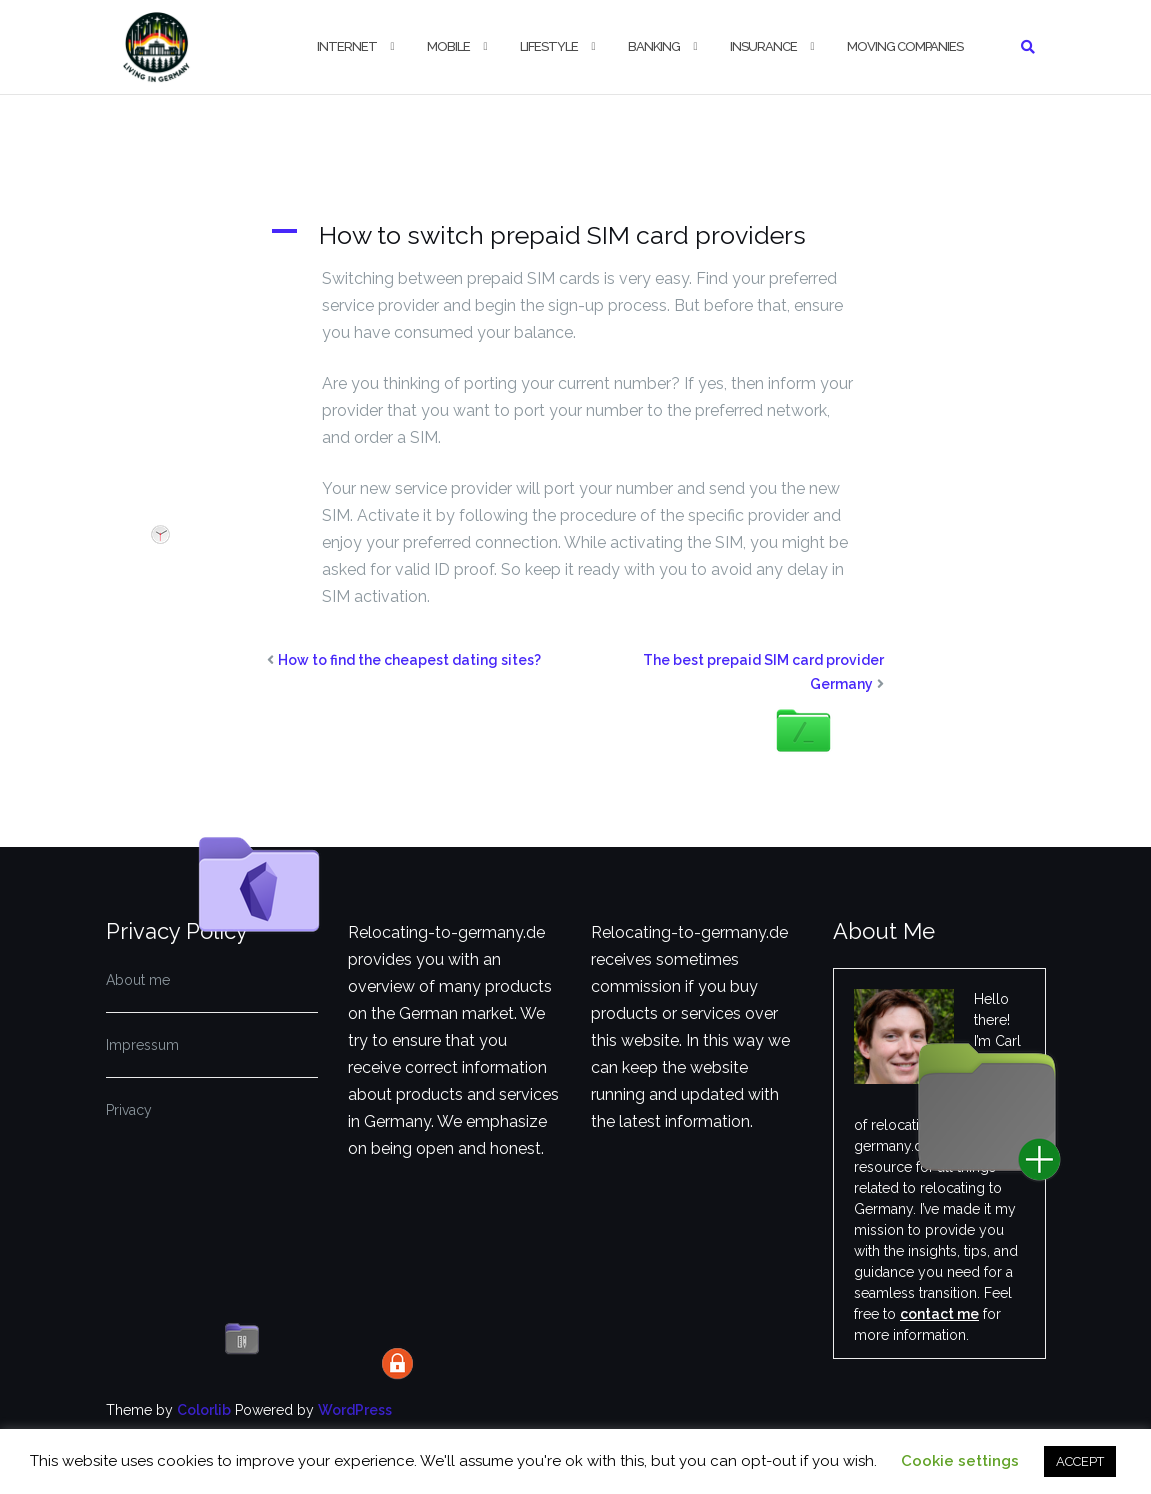 This screenshot has width=1151, height=1494. I want to click on access the root directory folder, so click(803, 730).